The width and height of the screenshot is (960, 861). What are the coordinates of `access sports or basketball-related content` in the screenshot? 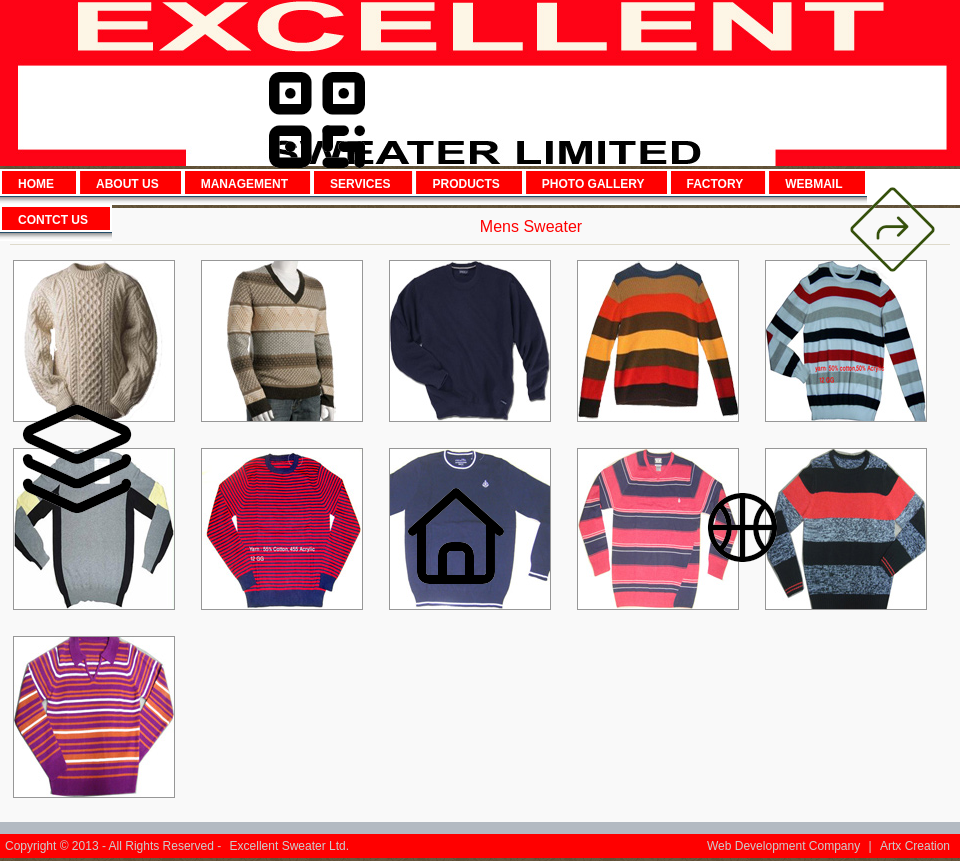 It's located at (742, 527).